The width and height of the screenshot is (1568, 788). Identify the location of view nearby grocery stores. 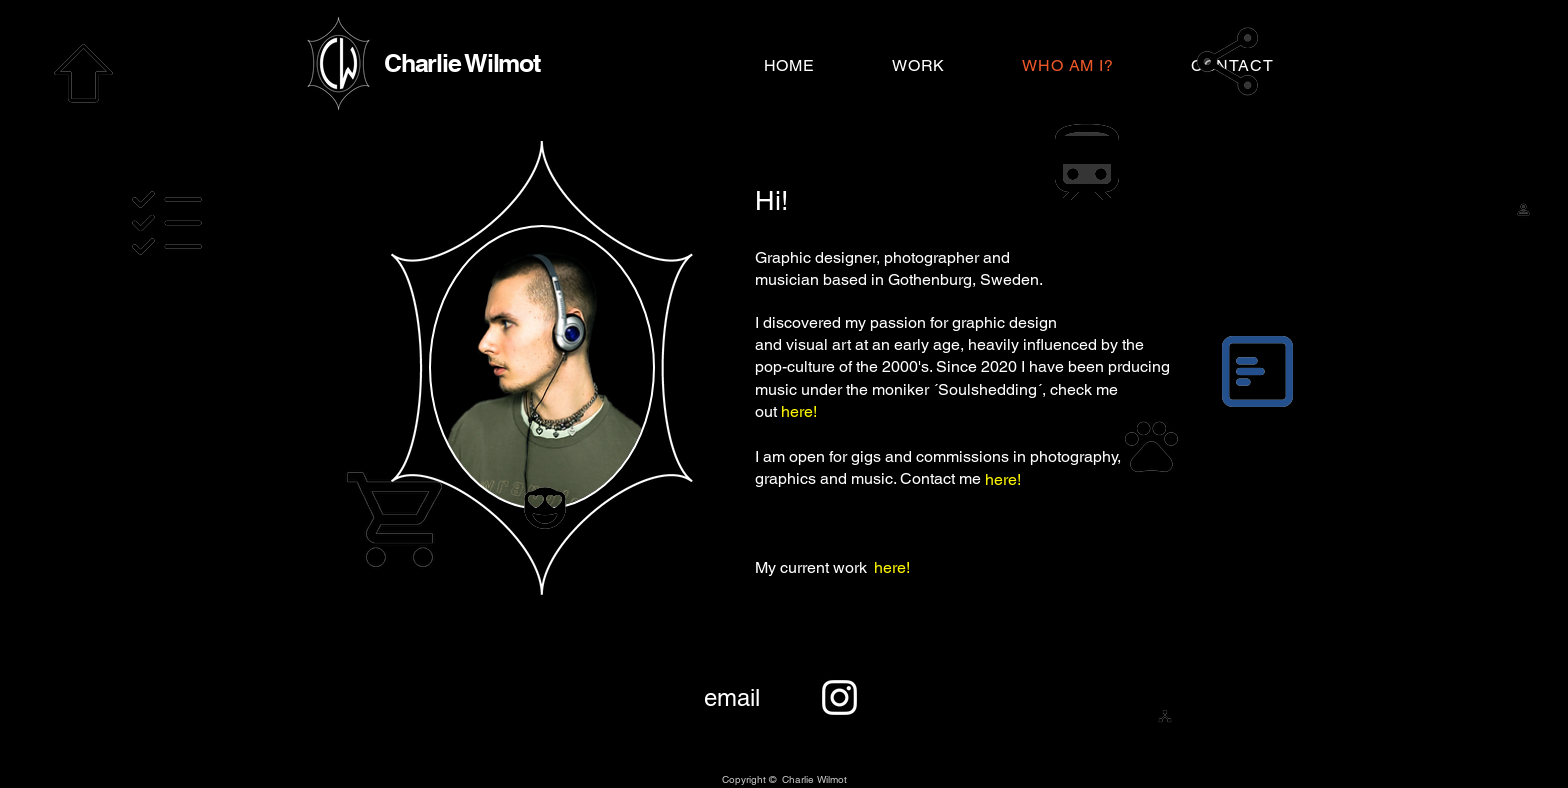
(399, 519).